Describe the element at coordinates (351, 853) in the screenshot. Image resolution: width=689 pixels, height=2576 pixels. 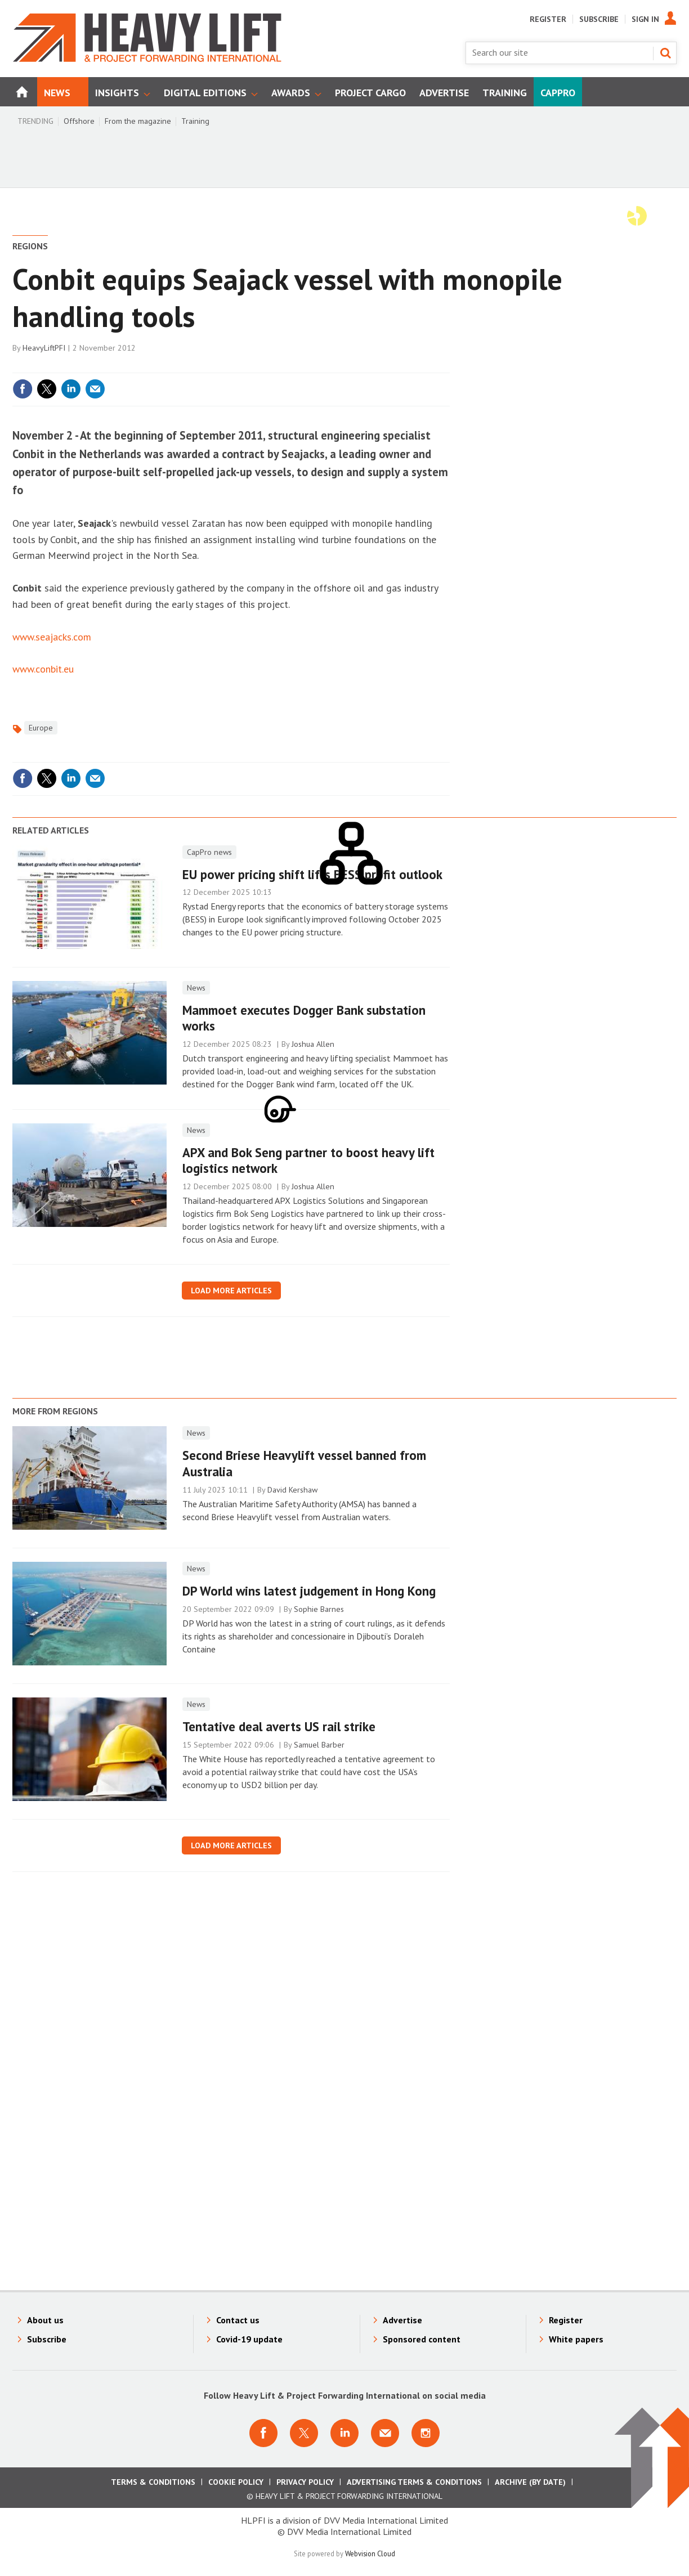
I see `view site structure or hierarchy` at that location.